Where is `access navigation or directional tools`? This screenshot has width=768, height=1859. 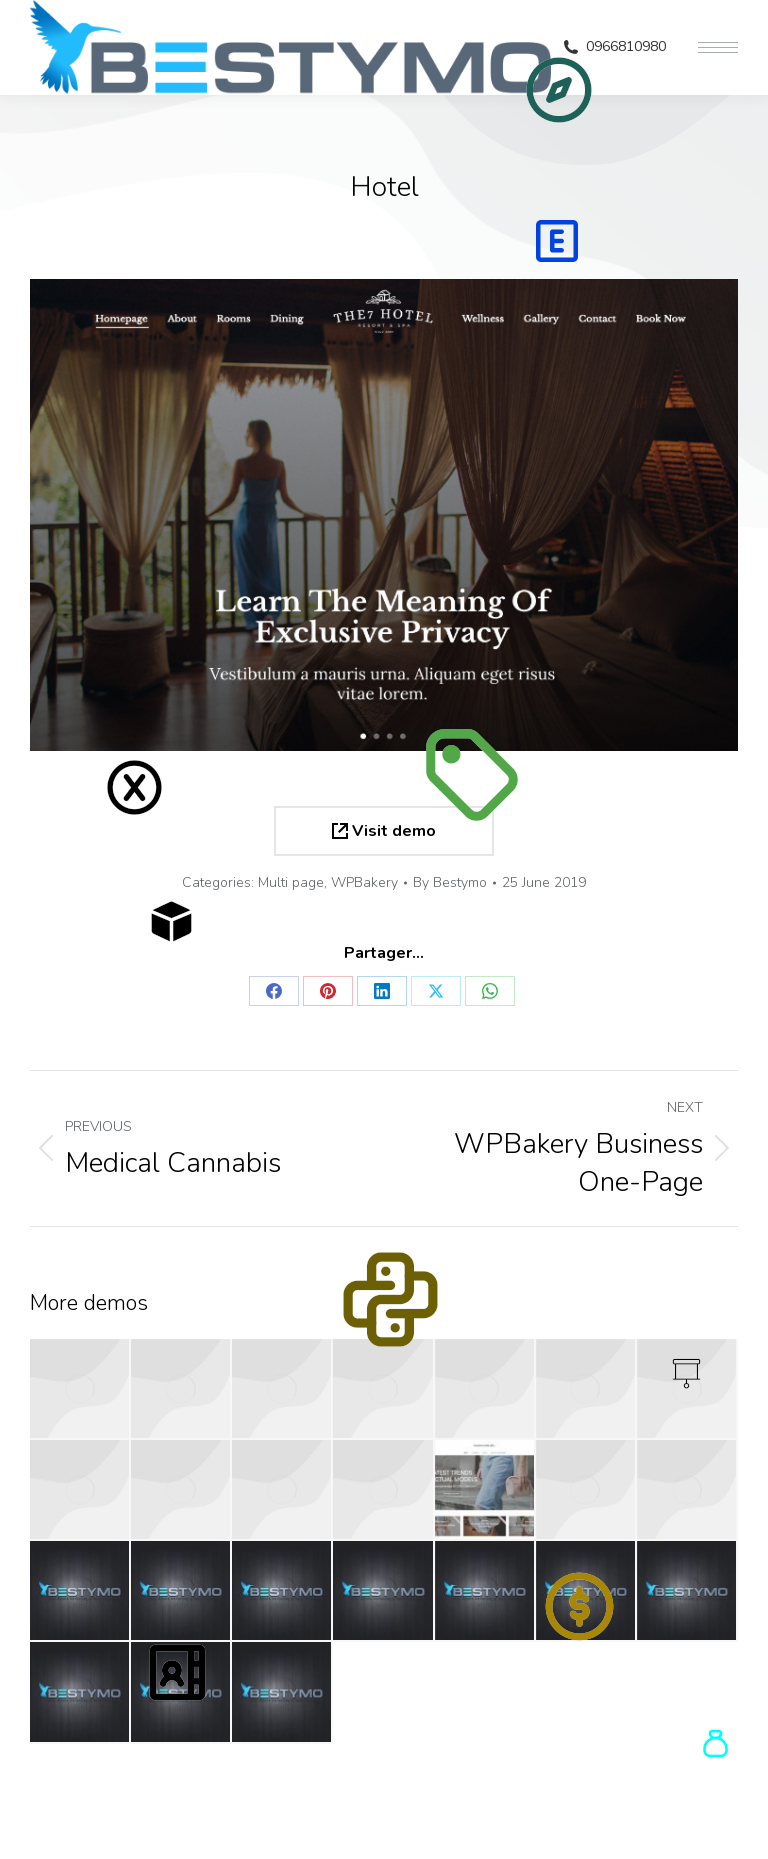 access navigation or directional tools is located at coordinates (559, 90).